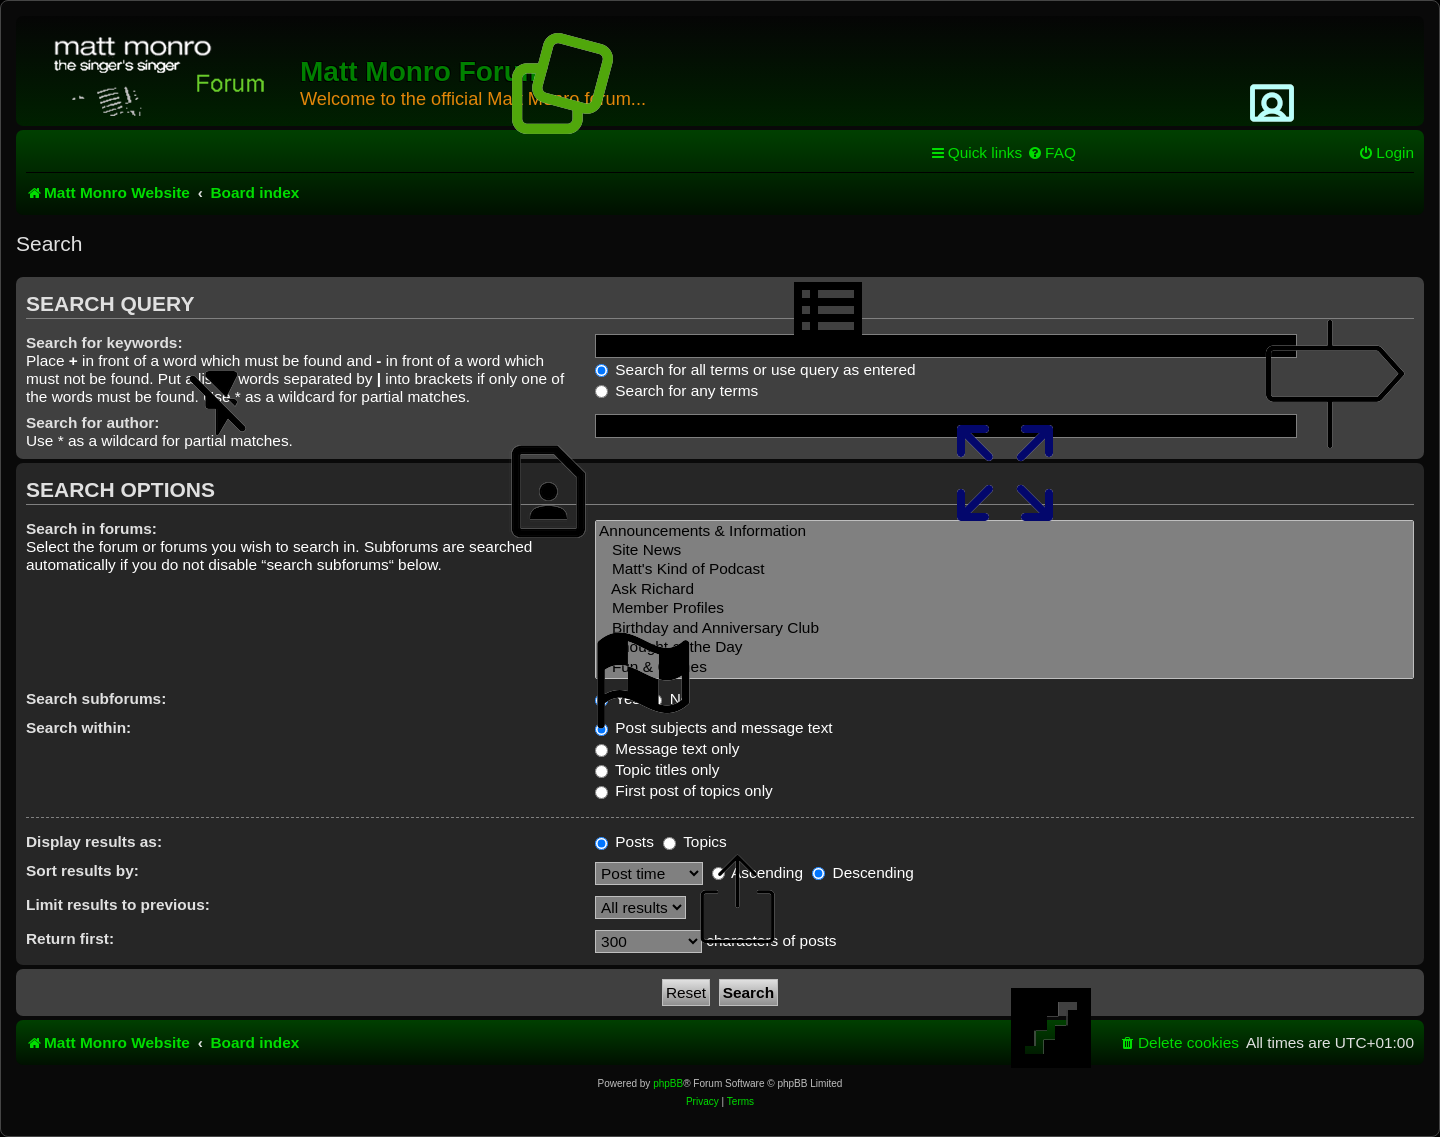 Image resolution: width=1440 pixels, height=1137 pixels. Describe the element at coordinates (1051, 1028) in the screenshot. I see `indicates stairs or stairway access` at that location.